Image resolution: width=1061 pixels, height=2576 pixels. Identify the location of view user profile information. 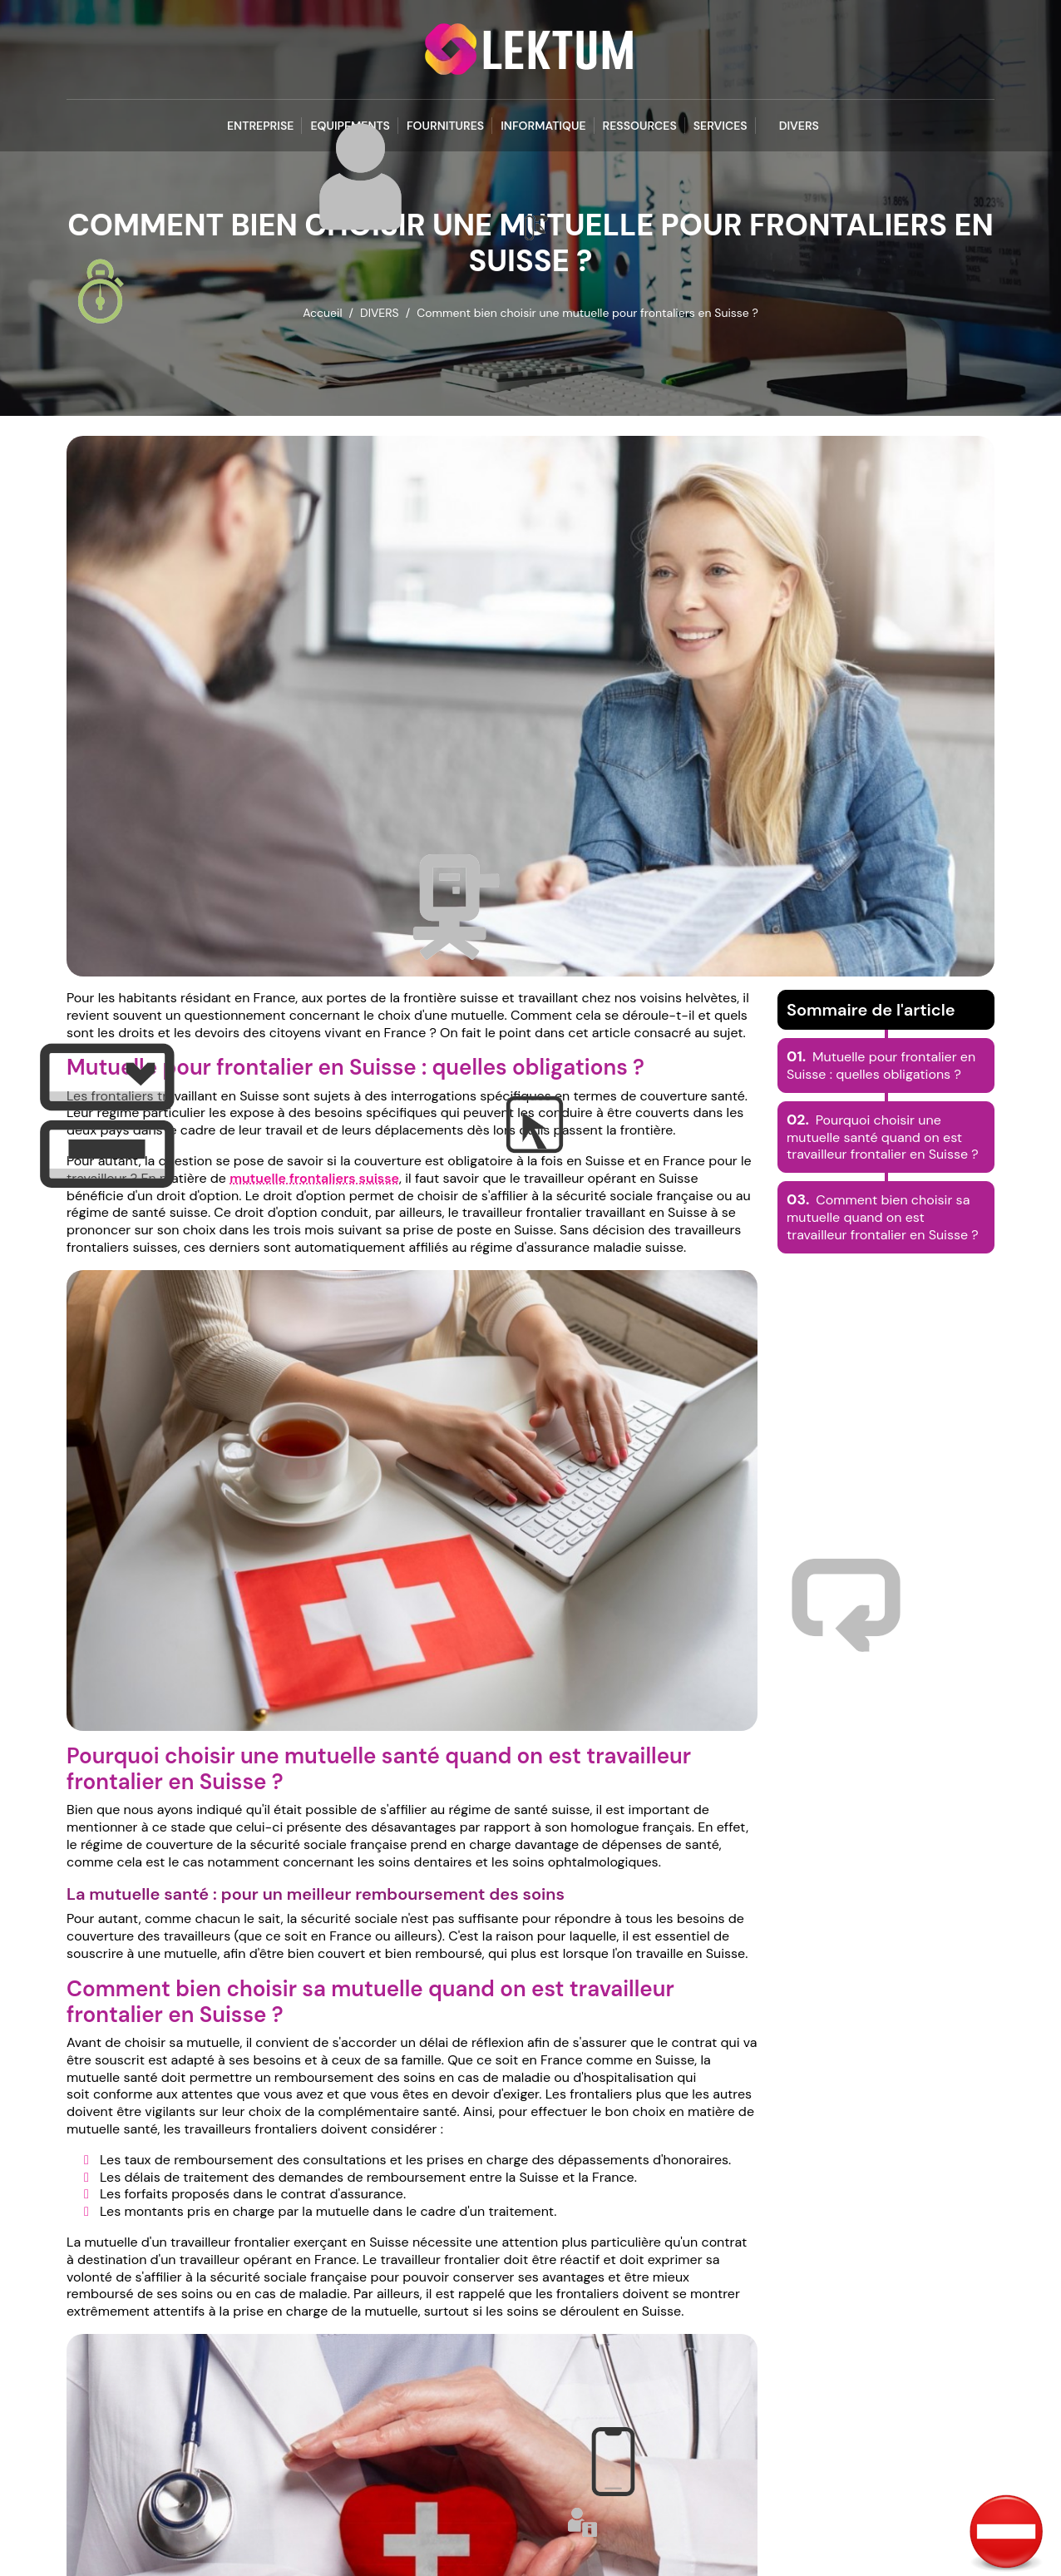
(582, 2522).